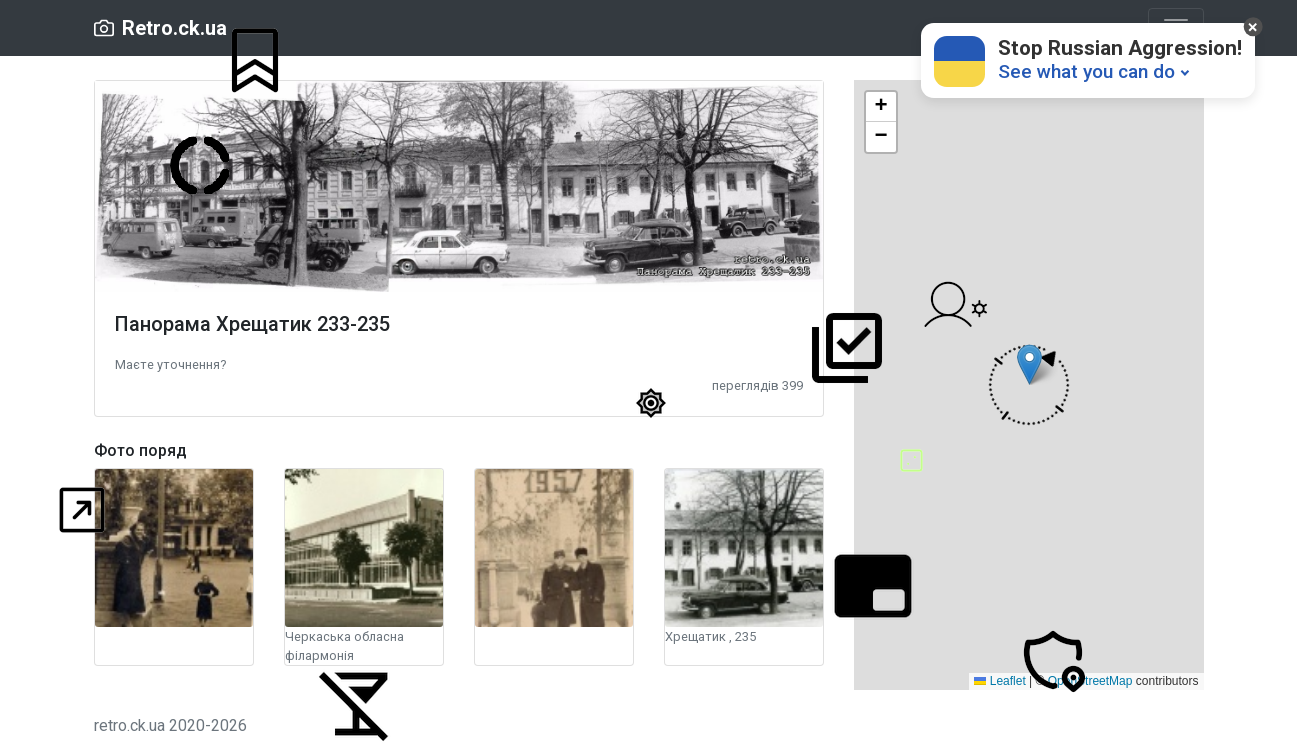  What do you see at coordinates (82, 510) in the screenshot?
I see `open link in new window` at bounding box center [82, 510].